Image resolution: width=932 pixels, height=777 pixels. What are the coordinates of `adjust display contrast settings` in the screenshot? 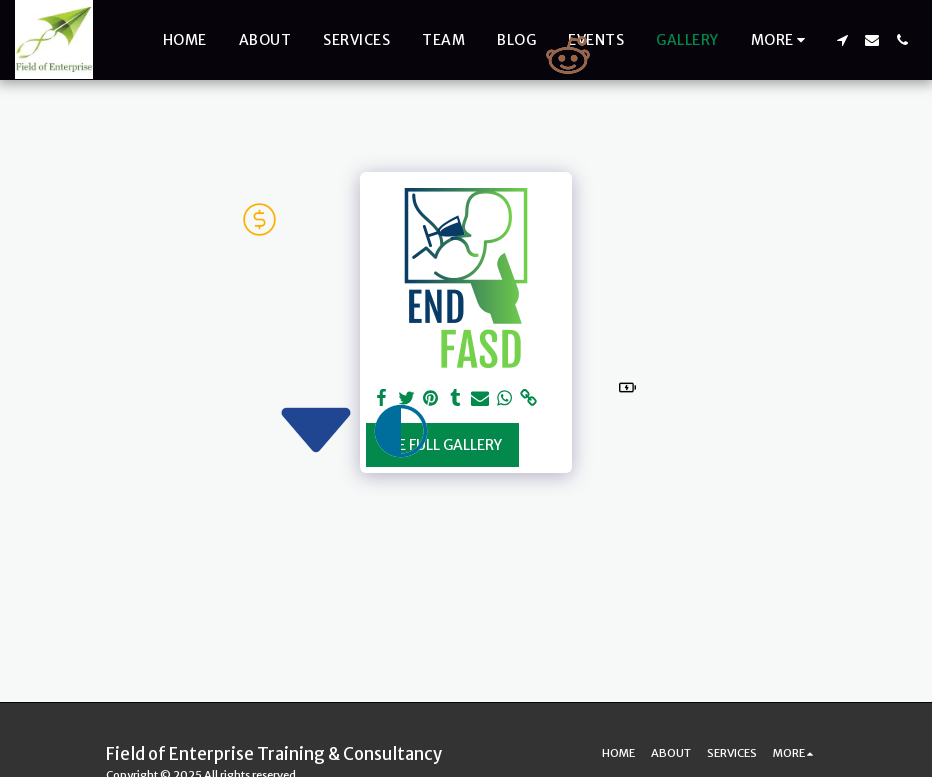 It's located at (401, 431).